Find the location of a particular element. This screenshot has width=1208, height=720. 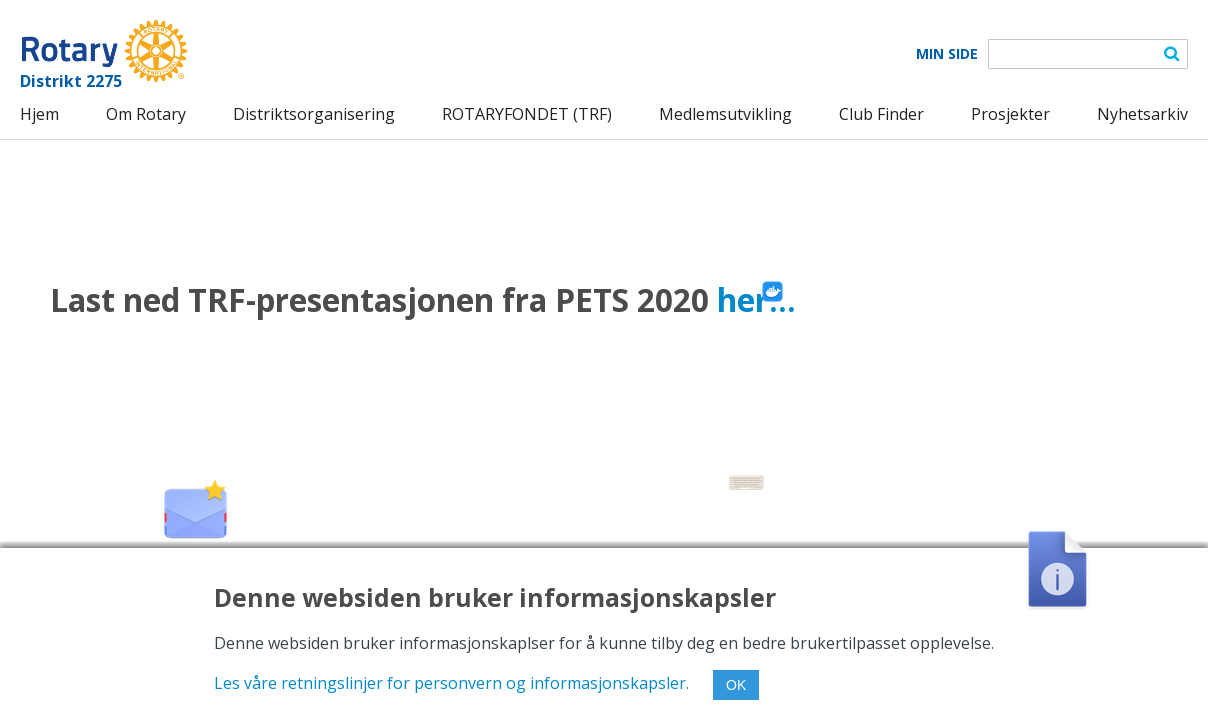

open Docker Desktop application is located at coordinates (772, 291).